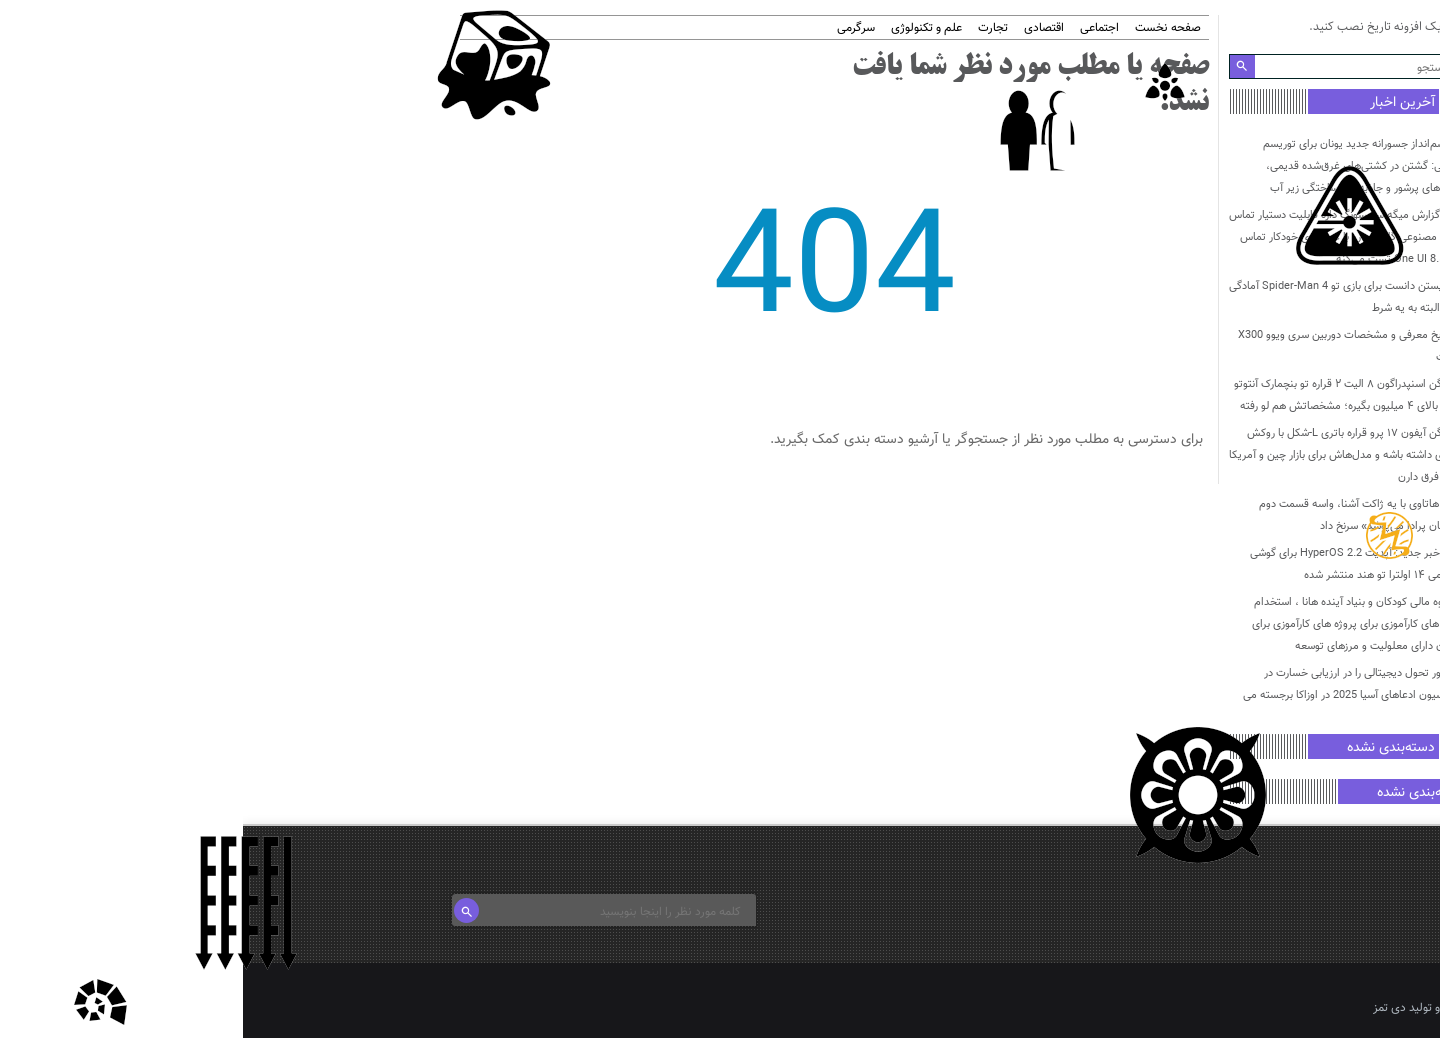  Describe the element at coordinates (1165, 82) in the screenshot. I see `represents a hive mind or collective intelligence feature` at that location.